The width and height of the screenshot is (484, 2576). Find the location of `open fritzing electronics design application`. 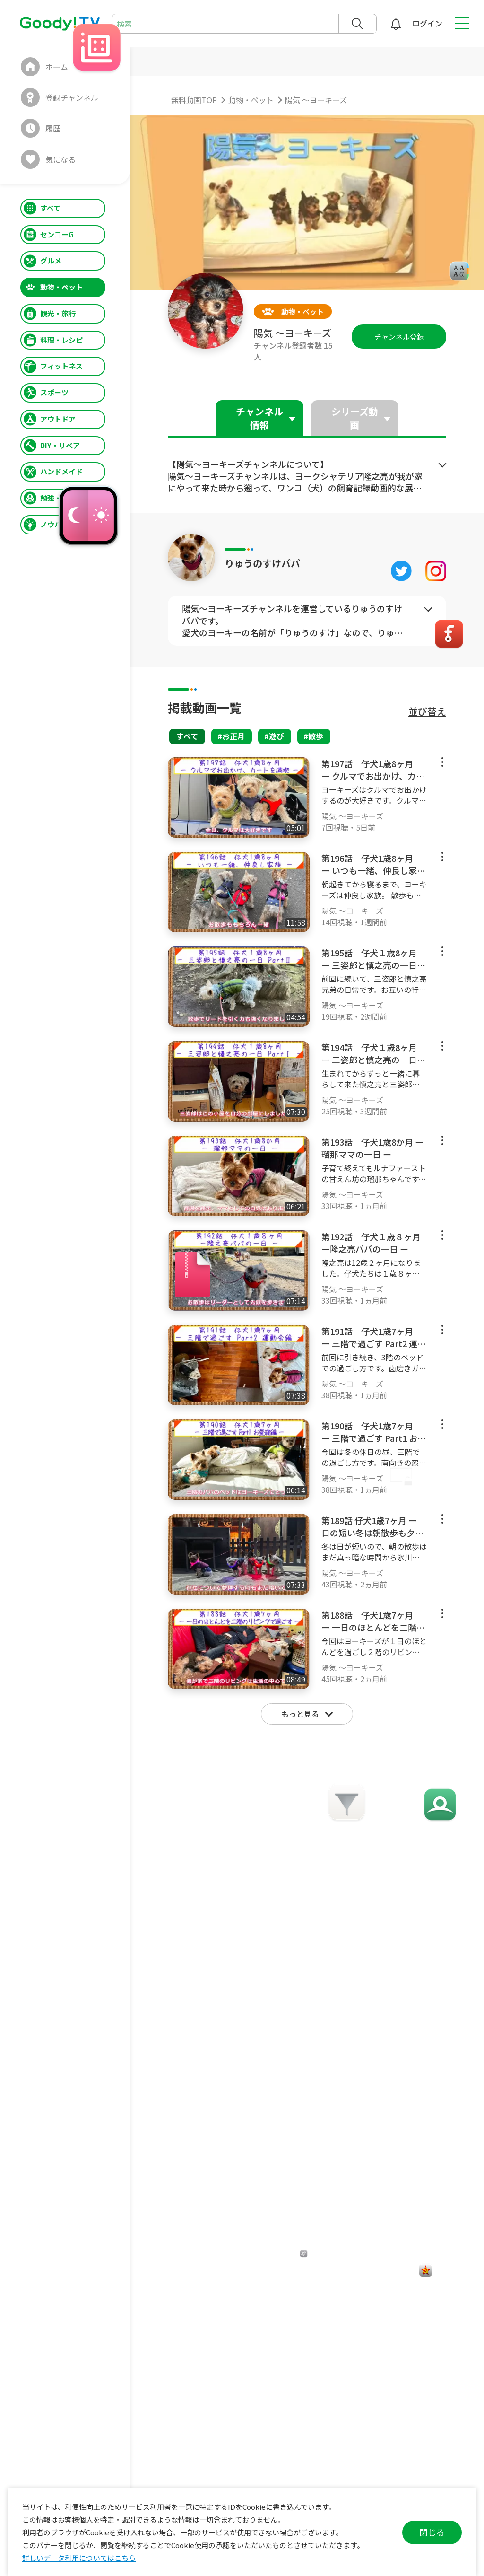

open fritzing electronics design application is located at coordinates (449, 634).